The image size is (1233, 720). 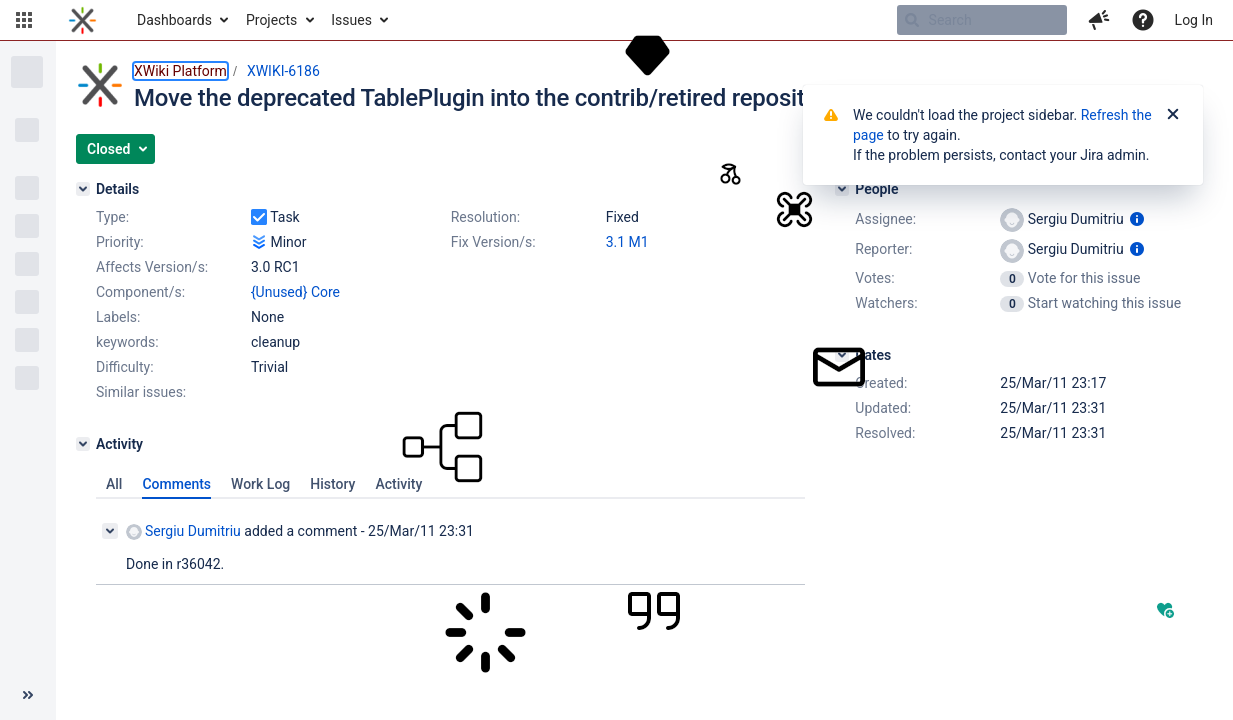 What do you see at coordinates (647, 55) in the screenshot?
I see `open sketch app` at bounding box center [647, 55].